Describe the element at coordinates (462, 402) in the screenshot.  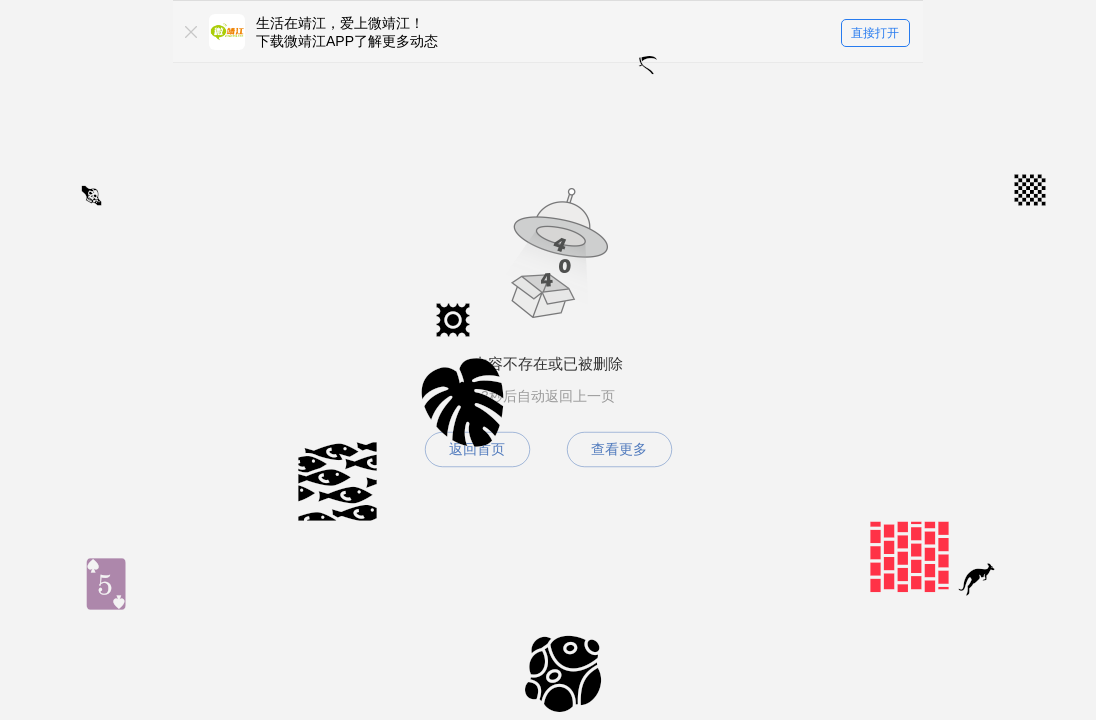
I see `decorative plant or nature-themed category icon` at that location.